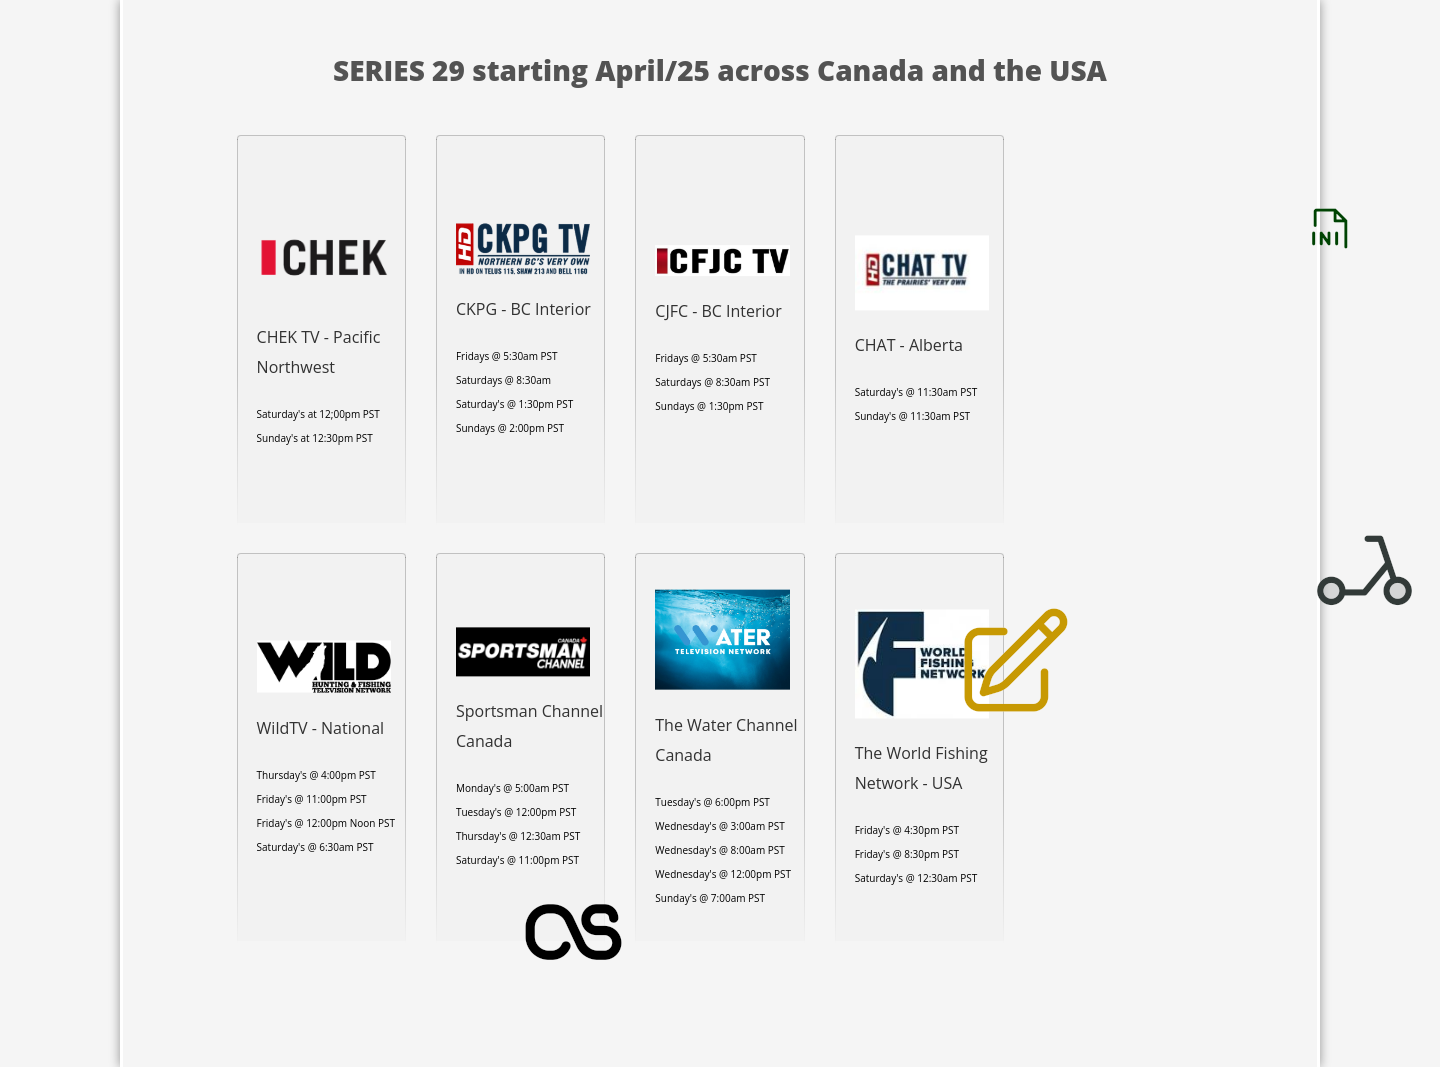  Describe the element at coordinates (1014, 662) in the screenshot. I see `edit or compose a new document` at that location.